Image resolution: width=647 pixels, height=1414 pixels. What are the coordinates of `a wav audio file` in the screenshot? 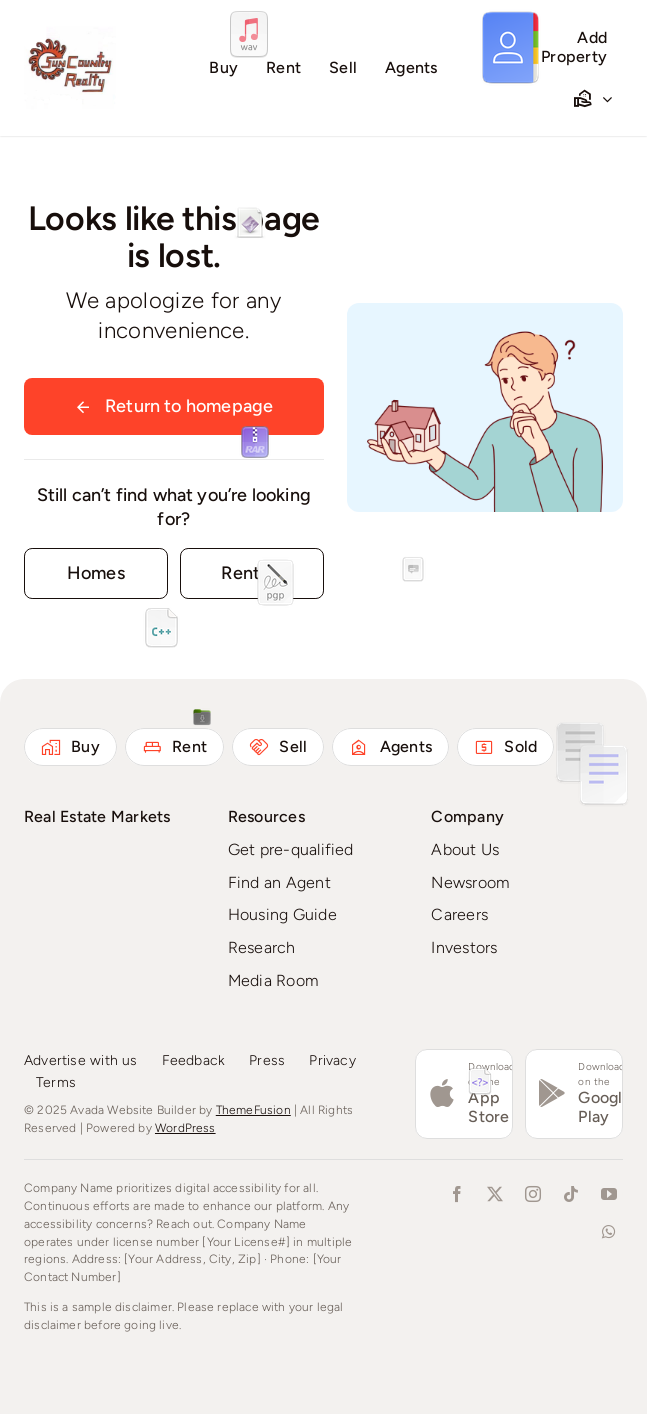 It's located at (249, 34).